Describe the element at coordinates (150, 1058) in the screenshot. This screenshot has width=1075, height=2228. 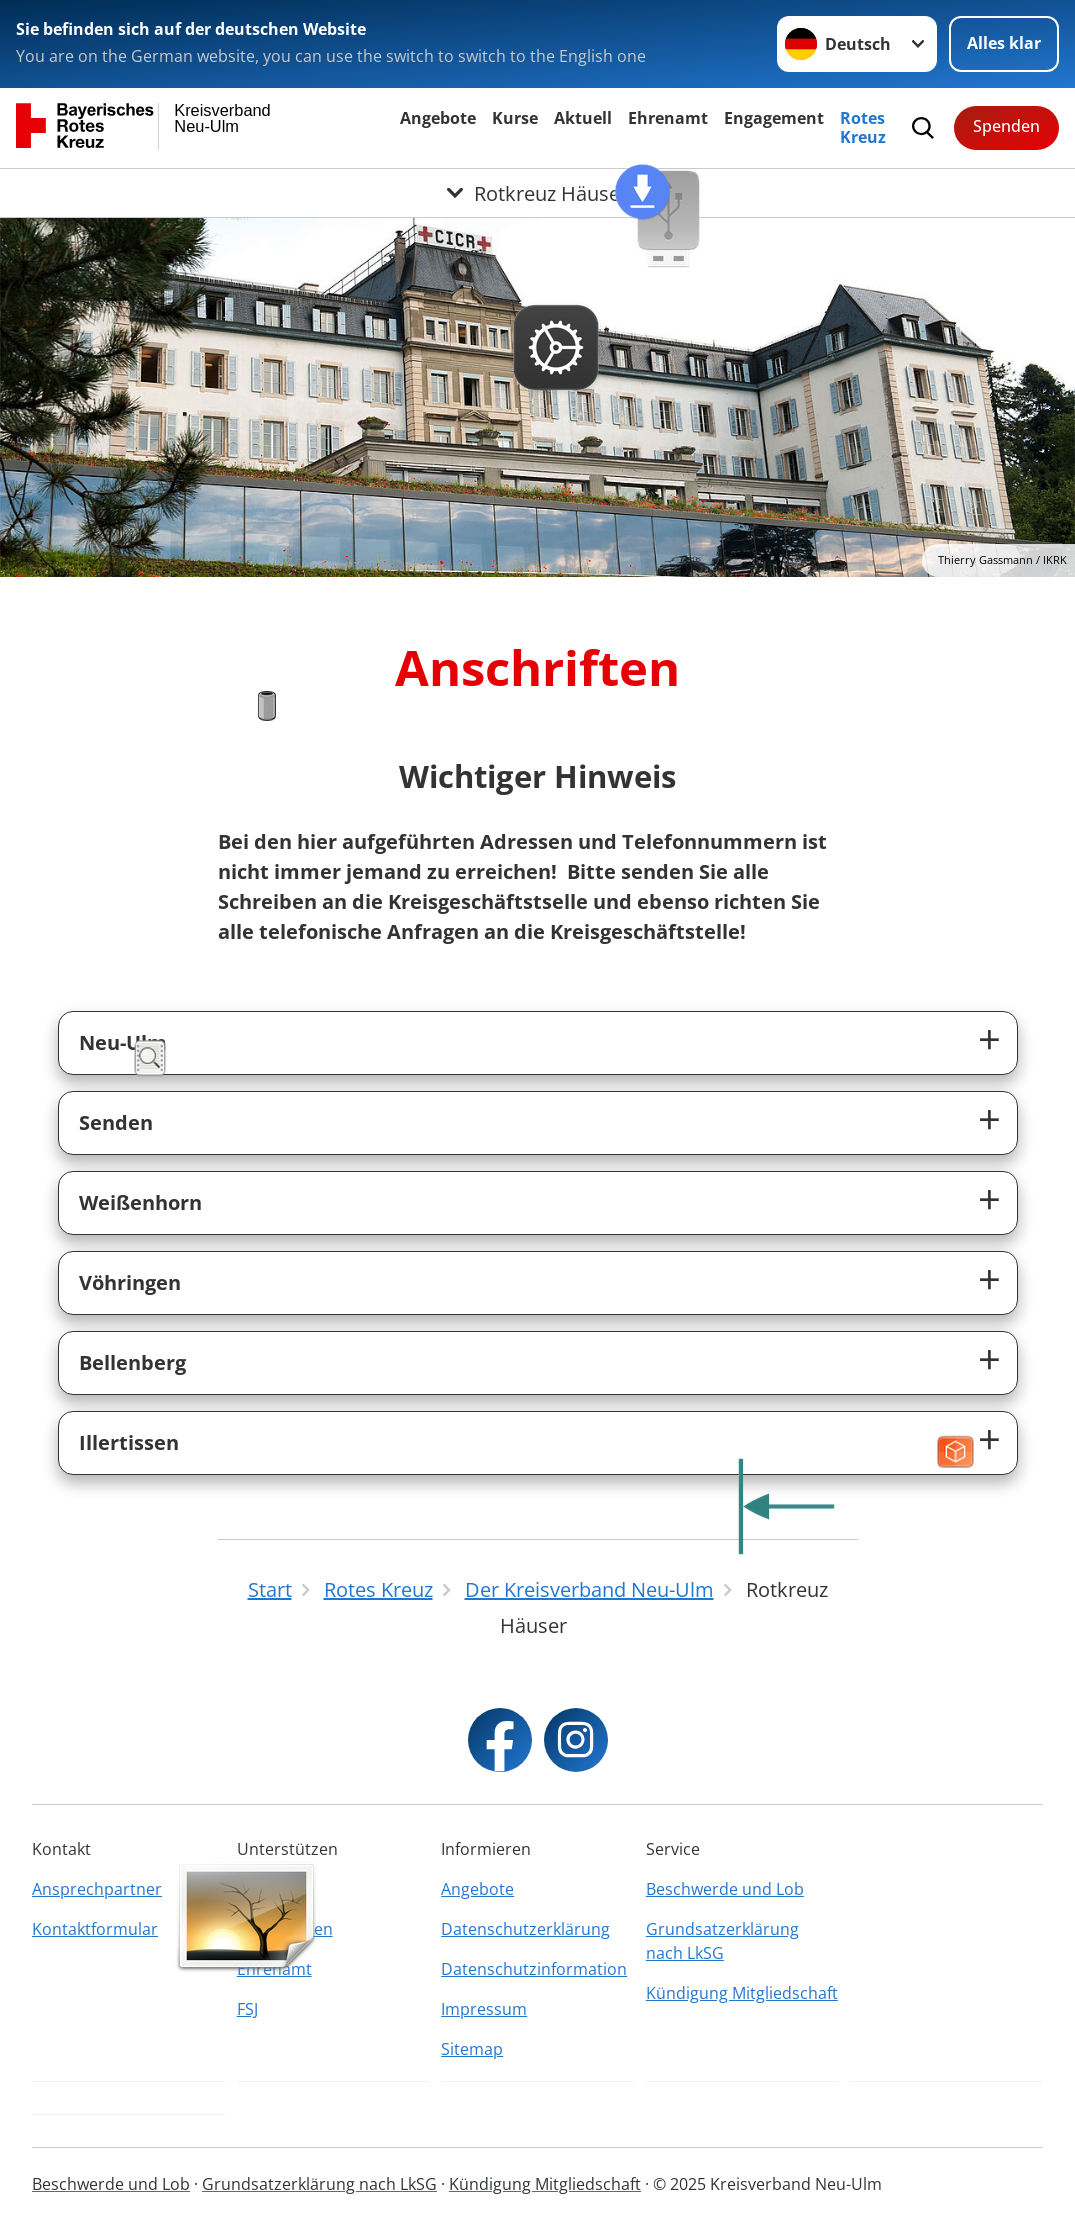
I see `open the system logs application` at that location.